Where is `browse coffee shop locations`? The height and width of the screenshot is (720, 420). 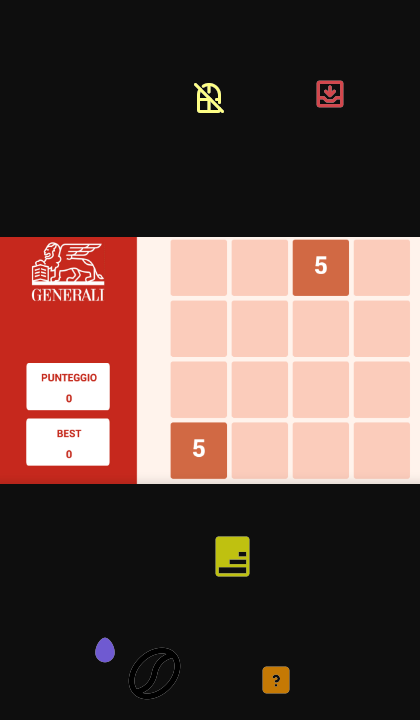
browse coffee shop locations is located at coordinates (154, 673).